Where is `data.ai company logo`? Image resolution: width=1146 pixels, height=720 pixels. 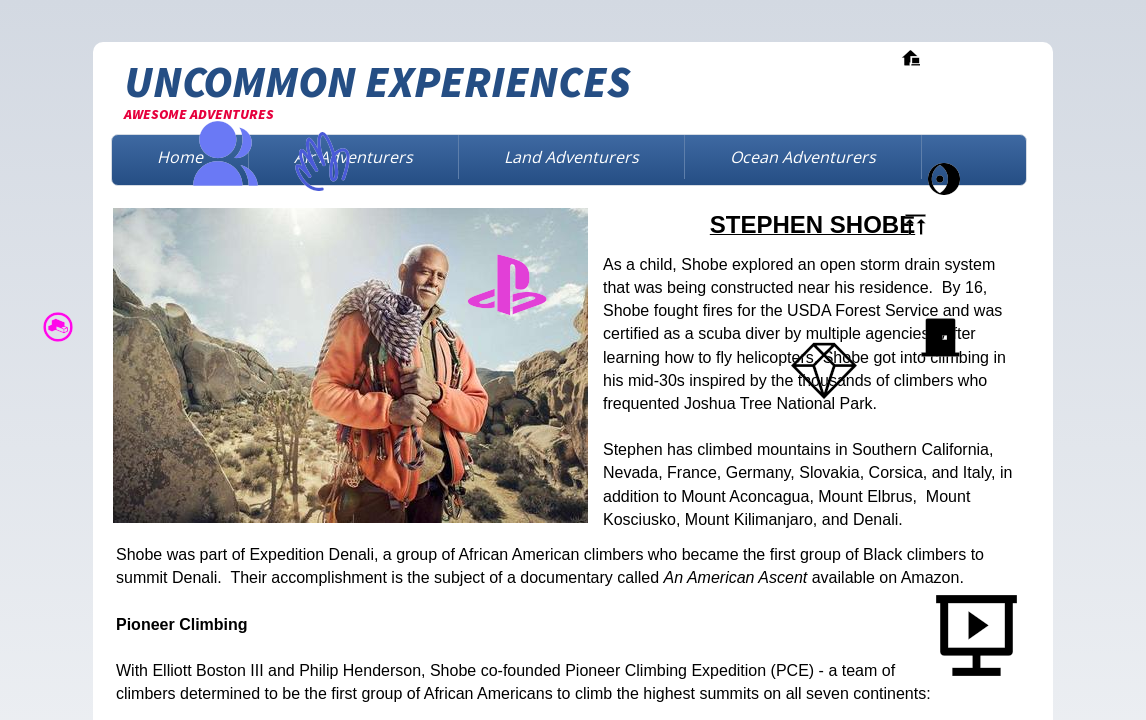
data.ai company logo is located at coordinates (824, 371).